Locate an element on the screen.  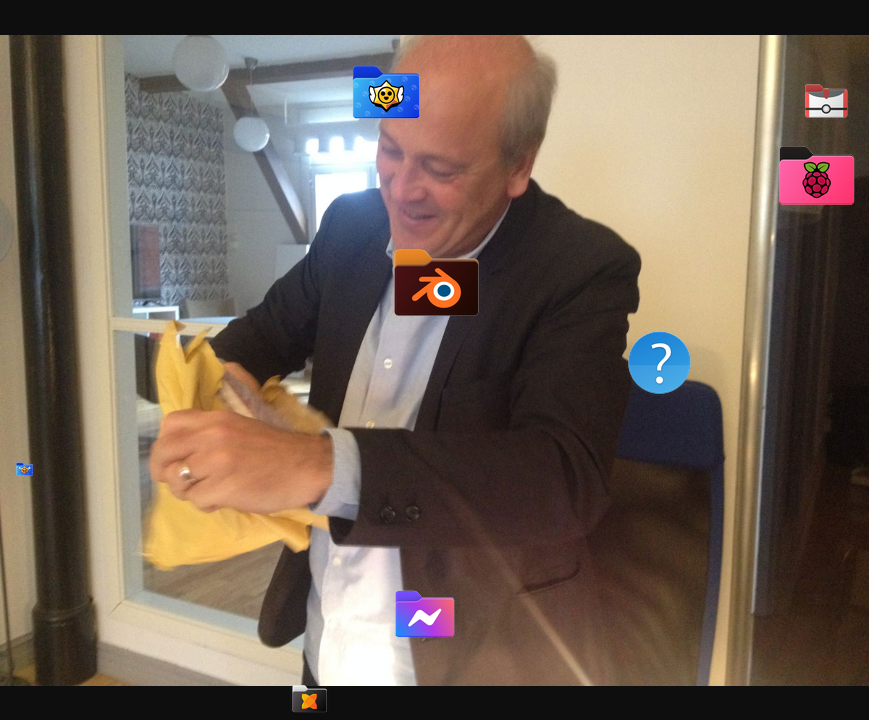
open messenger downloads or files folder is located at coordinates (424, 615).